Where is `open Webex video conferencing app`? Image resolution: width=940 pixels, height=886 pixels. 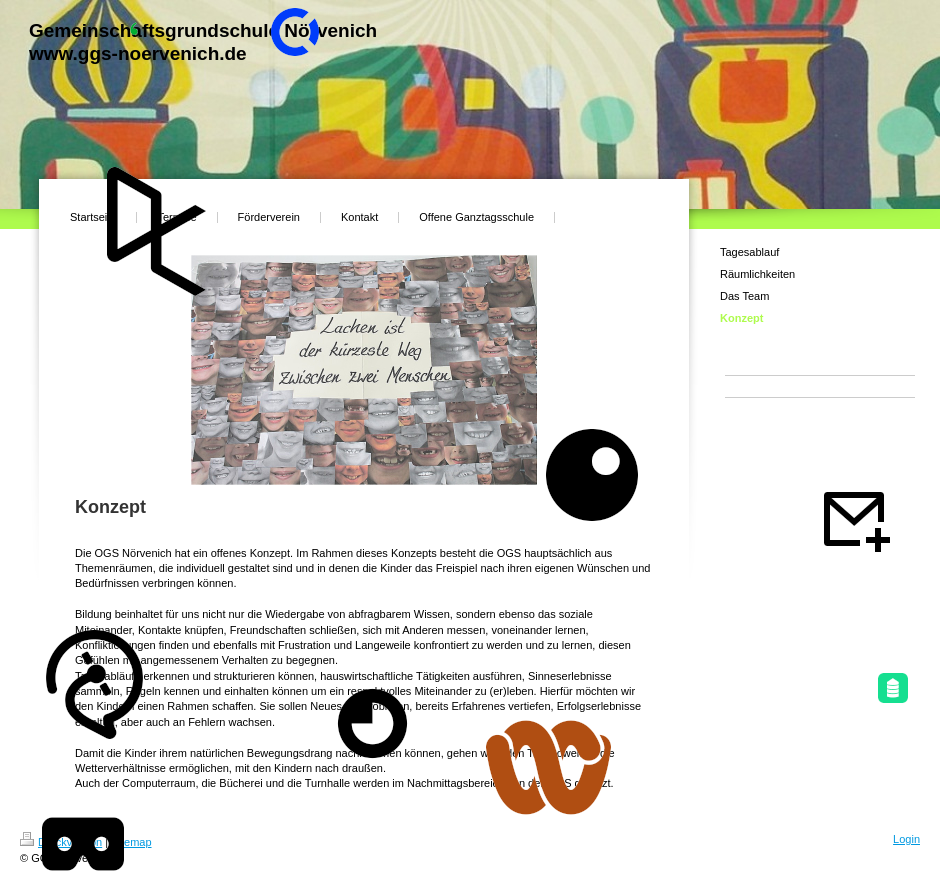 open Webex video conferencing app is located at coordinates (548, 767).